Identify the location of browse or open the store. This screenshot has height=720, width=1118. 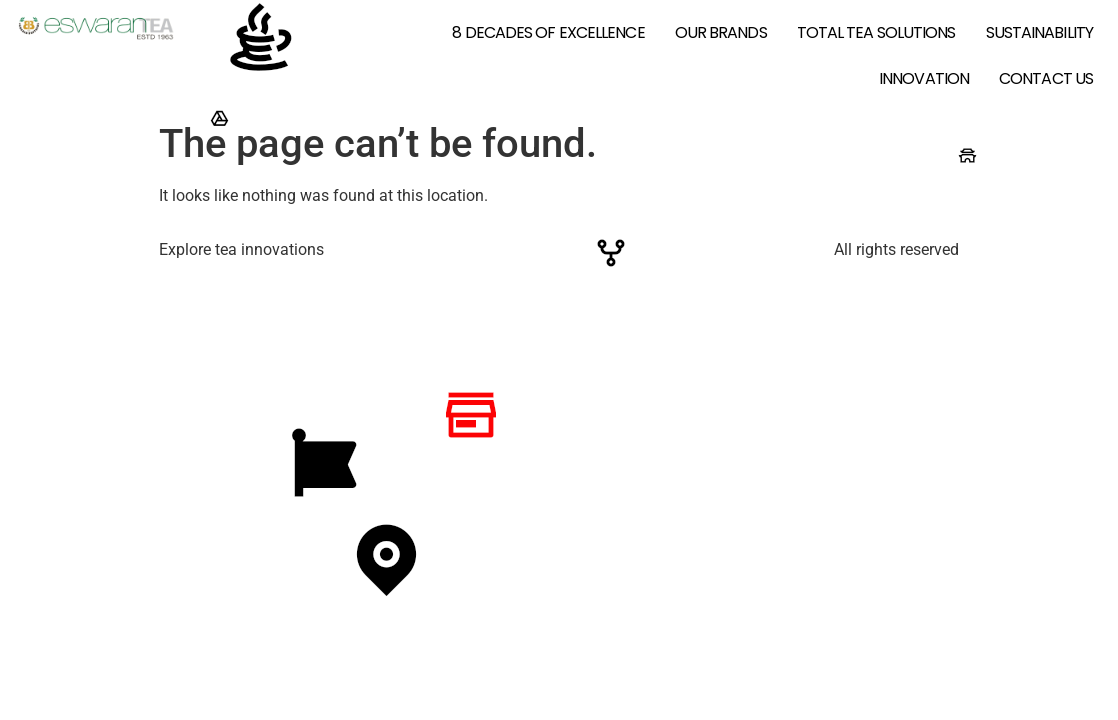
(471, 415).